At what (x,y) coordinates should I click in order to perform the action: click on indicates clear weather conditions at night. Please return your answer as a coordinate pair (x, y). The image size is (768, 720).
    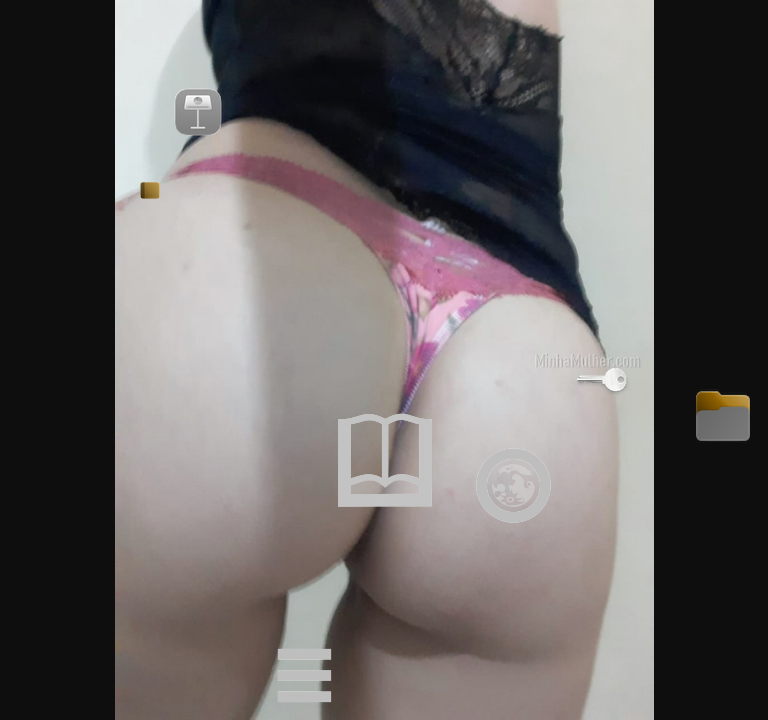
    Looking at the image, I should click on (513, 485).